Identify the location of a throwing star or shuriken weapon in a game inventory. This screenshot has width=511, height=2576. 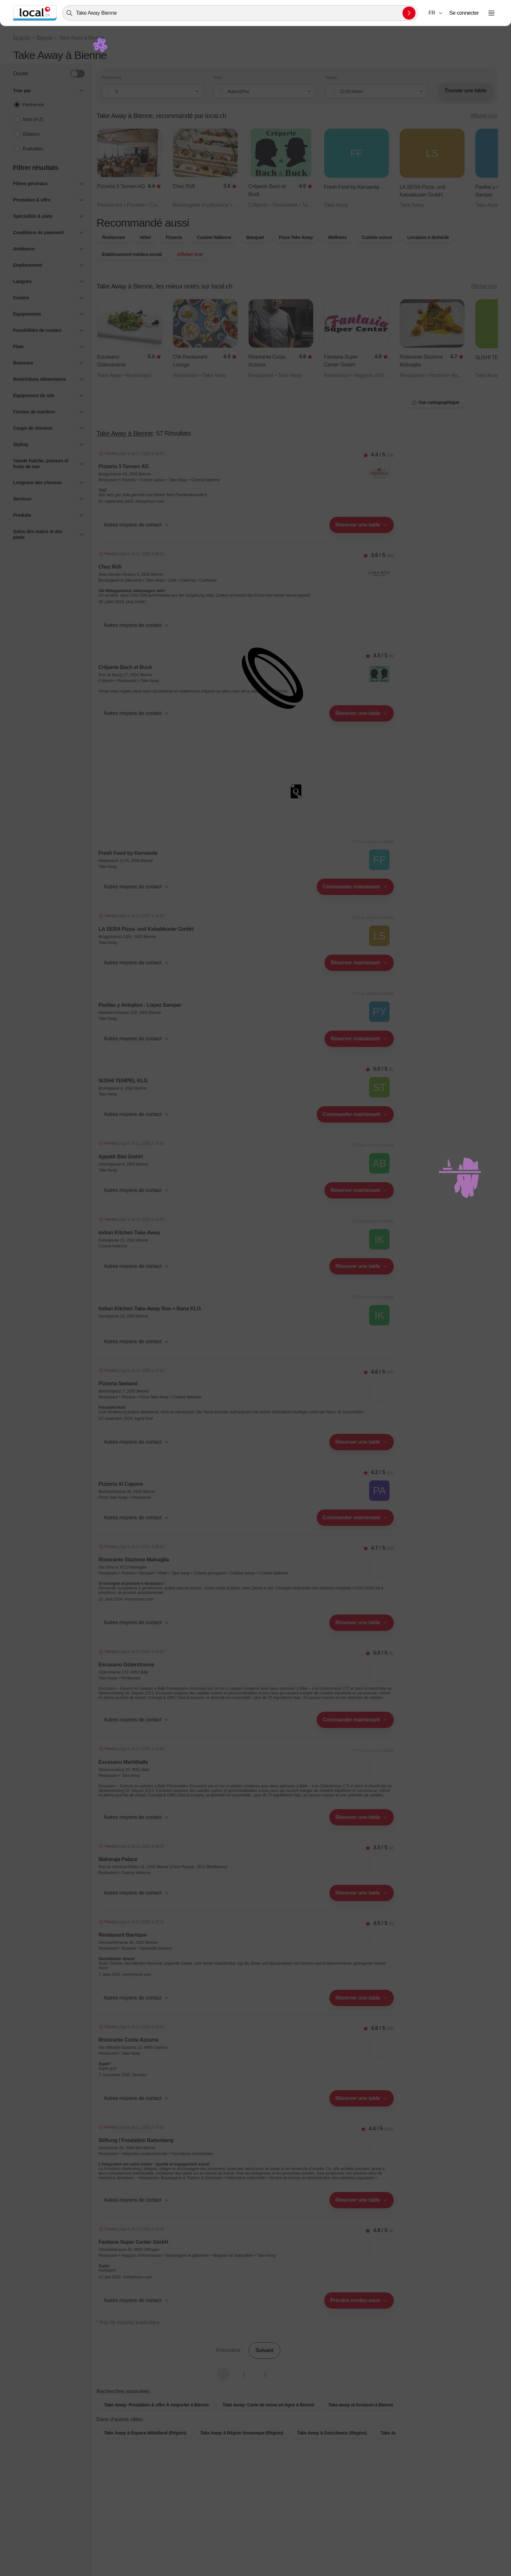
(100, 45).